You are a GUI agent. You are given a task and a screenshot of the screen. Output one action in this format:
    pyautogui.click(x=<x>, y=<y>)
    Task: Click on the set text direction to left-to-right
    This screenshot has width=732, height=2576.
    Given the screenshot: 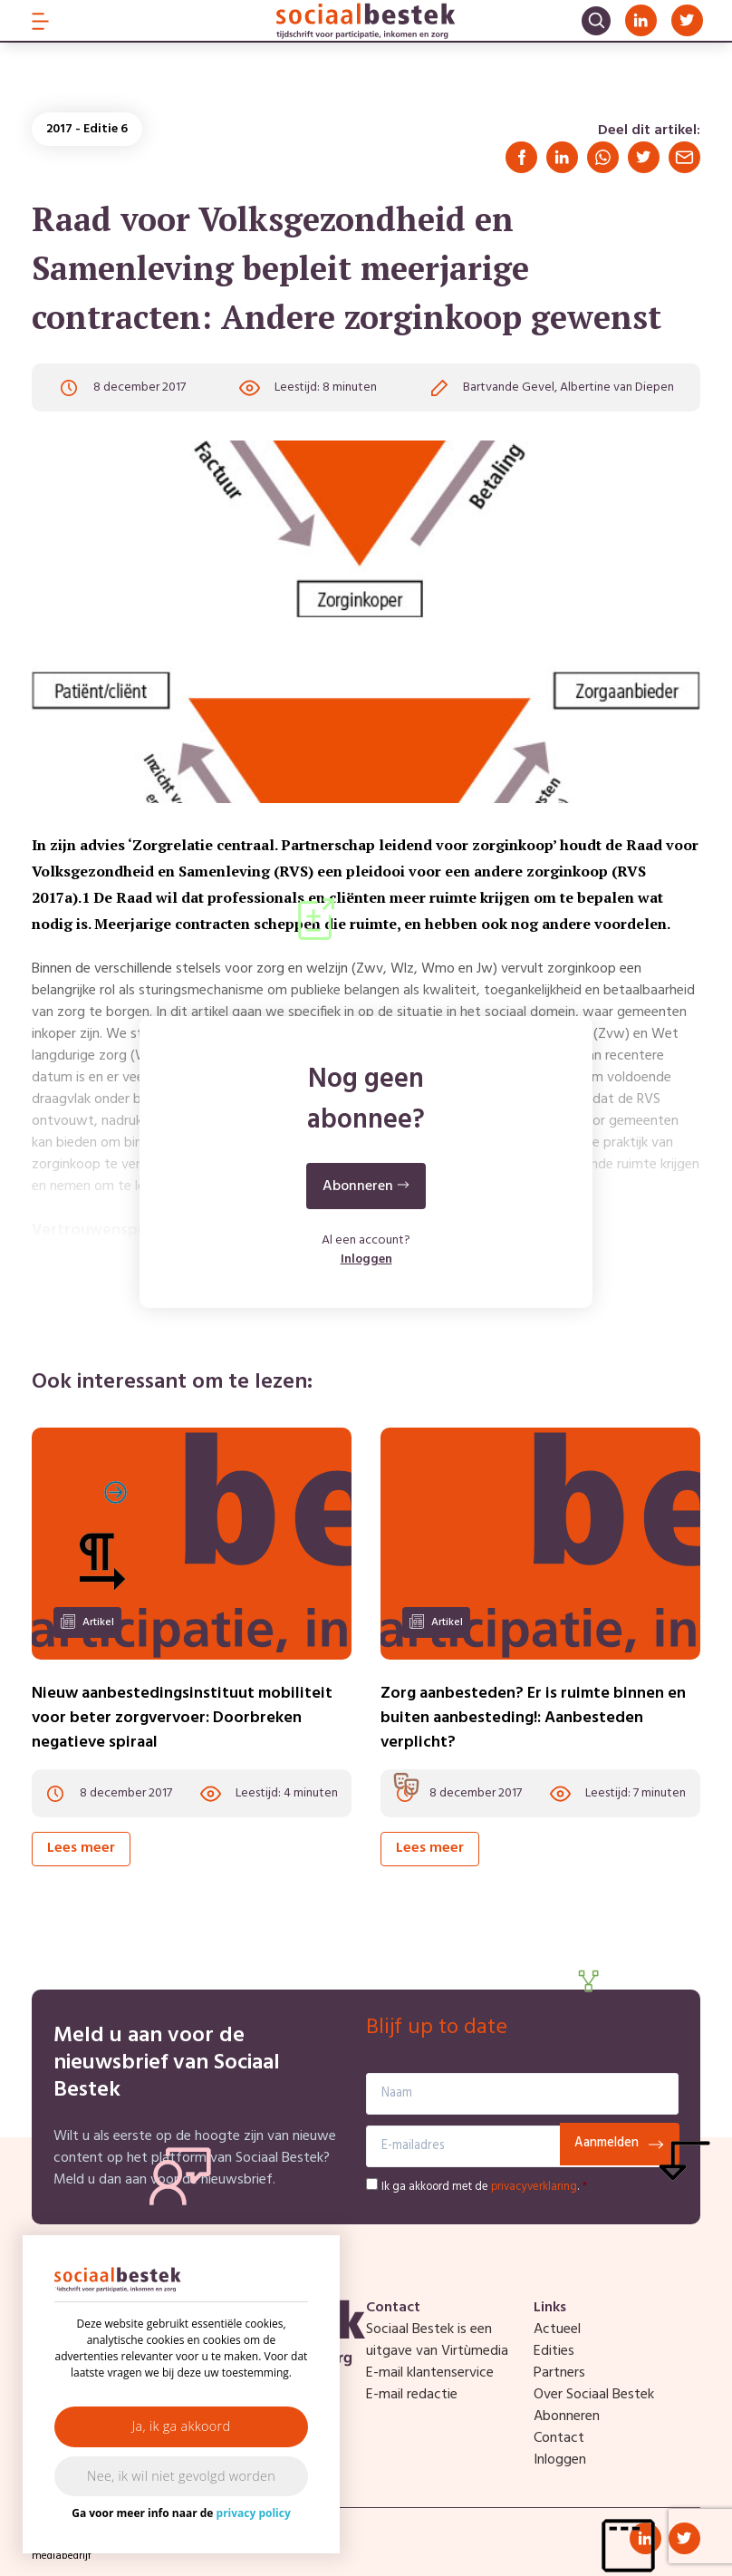 What is the action you would take?
    pyautogui.click(x=100, y=1562)
    